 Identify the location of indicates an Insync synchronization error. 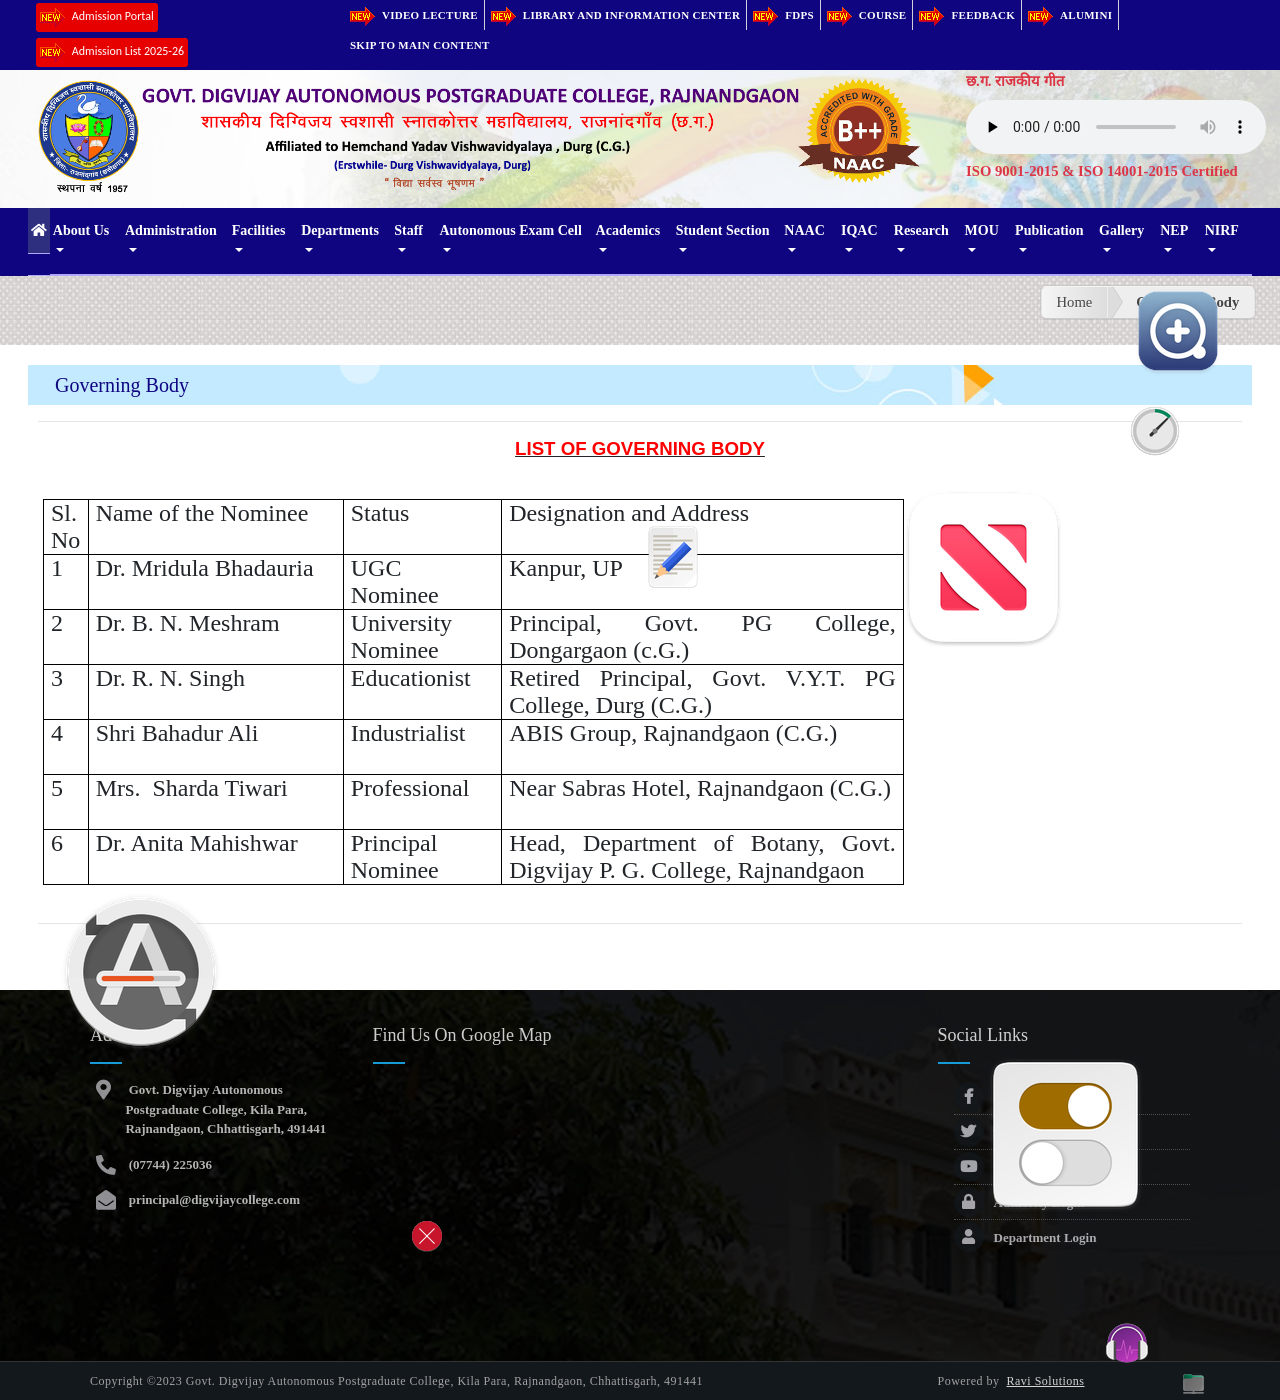
(427, 1236).